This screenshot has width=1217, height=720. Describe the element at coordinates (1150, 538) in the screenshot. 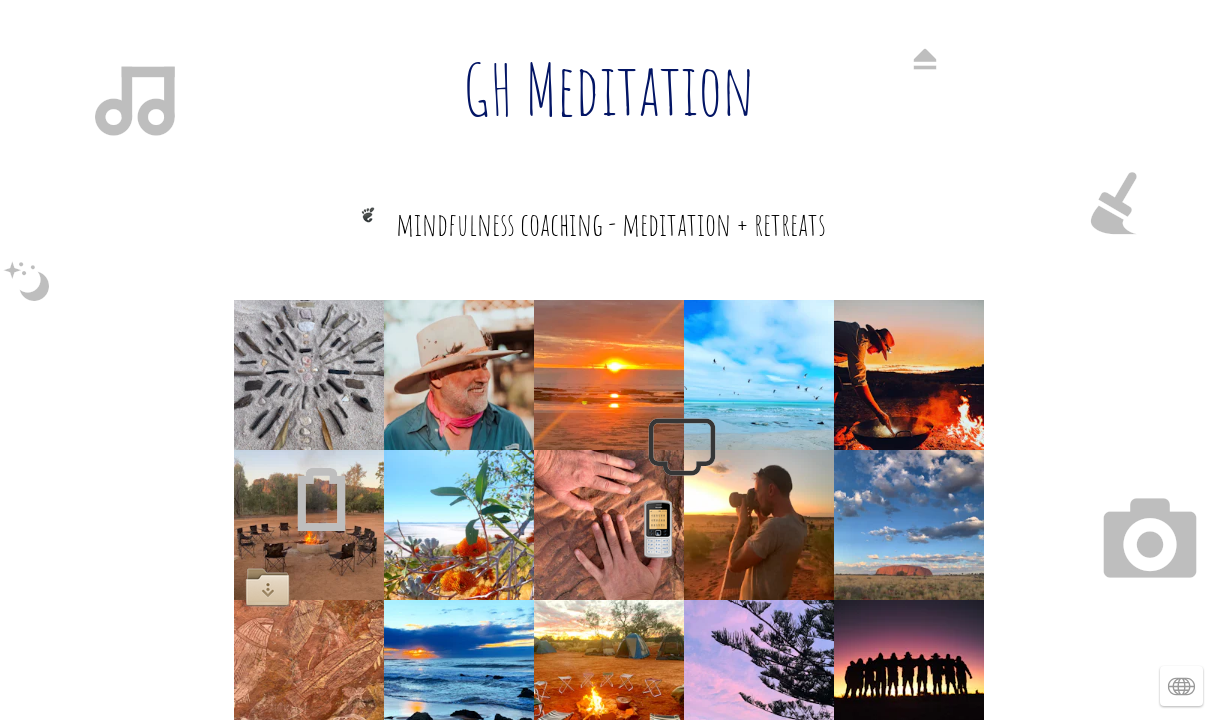

I see `open your pictures folder` at that location.